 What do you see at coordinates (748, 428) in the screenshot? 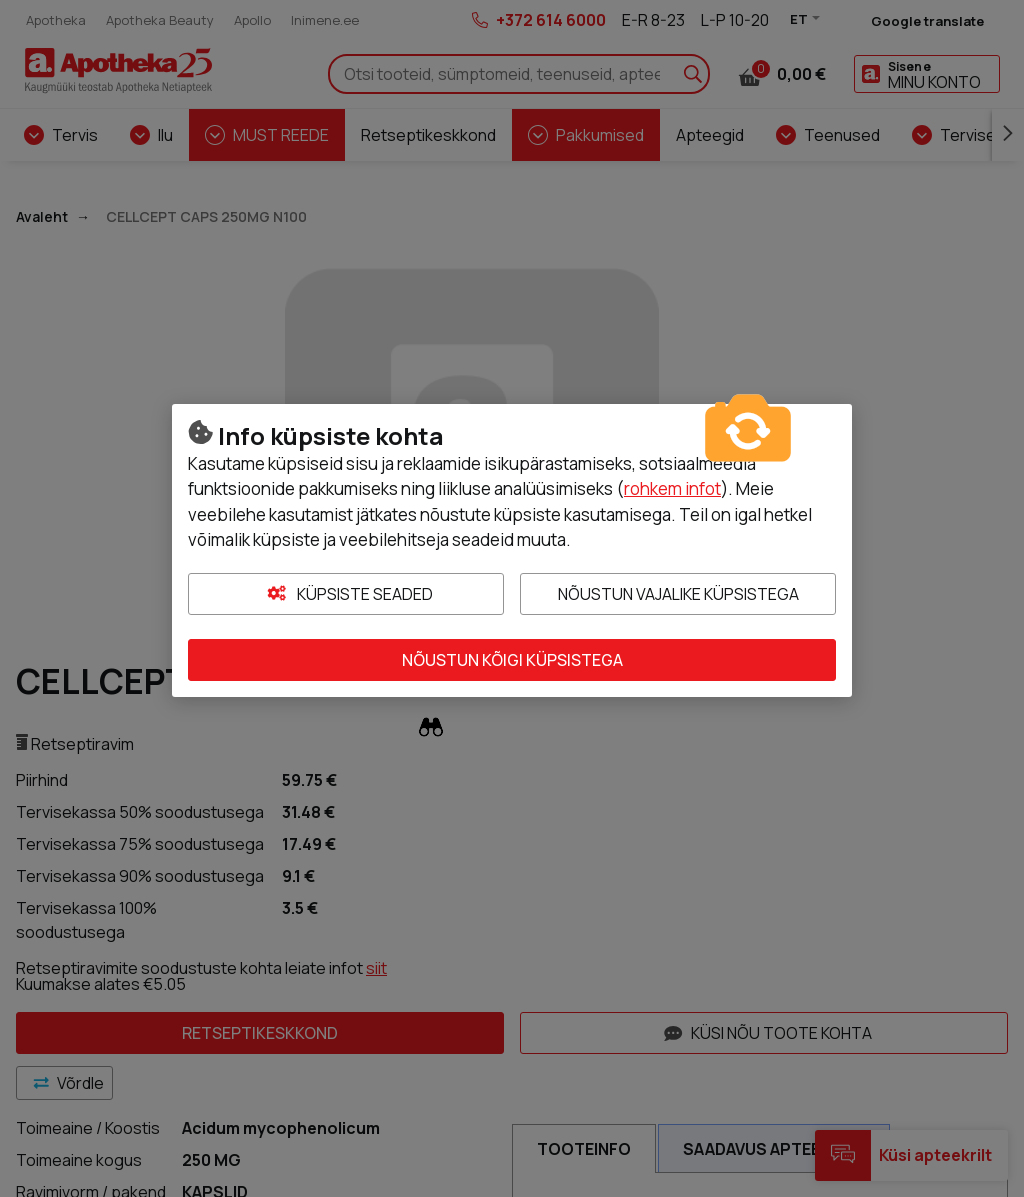
I see `switch between front and rear camera` at bounding box center [748, 428].